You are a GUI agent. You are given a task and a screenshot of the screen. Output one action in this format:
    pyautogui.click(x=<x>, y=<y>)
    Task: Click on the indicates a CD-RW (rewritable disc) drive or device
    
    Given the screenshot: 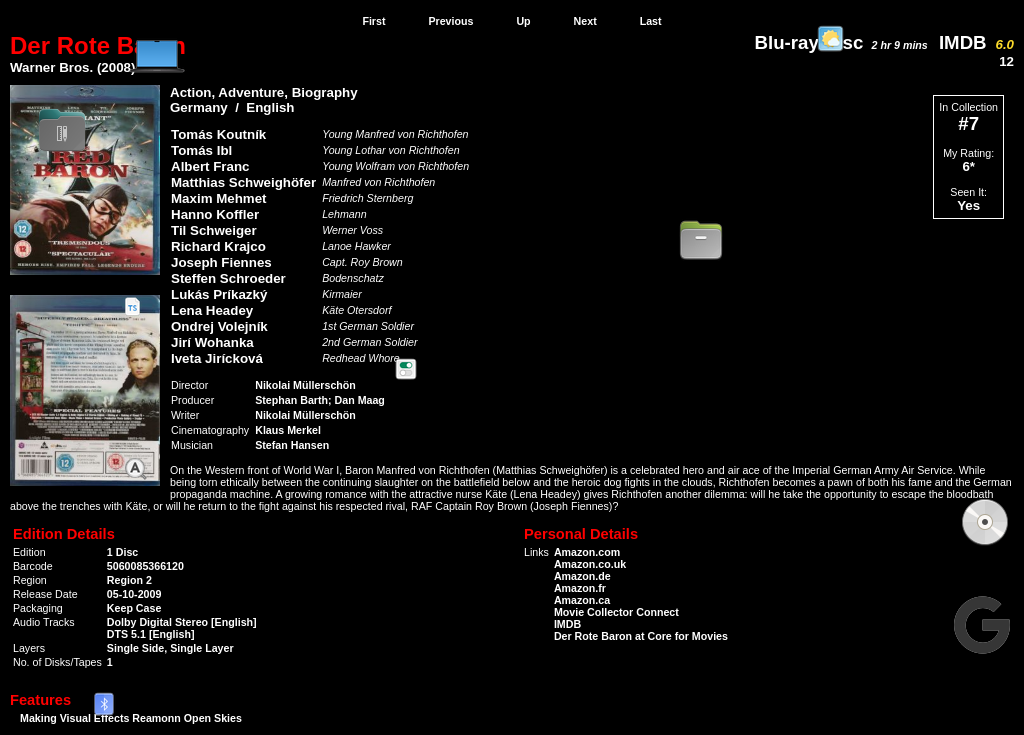 What is the action you would take?
    pyautogui.click(x=985, y=522)
    